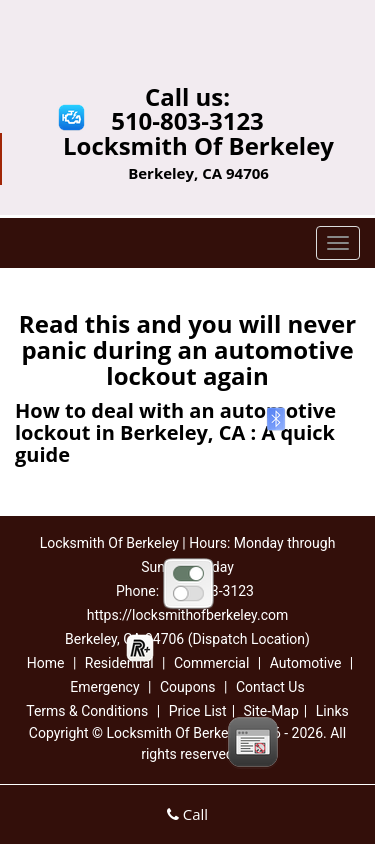 This screenshot has height=844, width=375. Describe the element at coordinates (140, 648) in the screenshot. I see `open RetroPlus retro gaming app` at that location.